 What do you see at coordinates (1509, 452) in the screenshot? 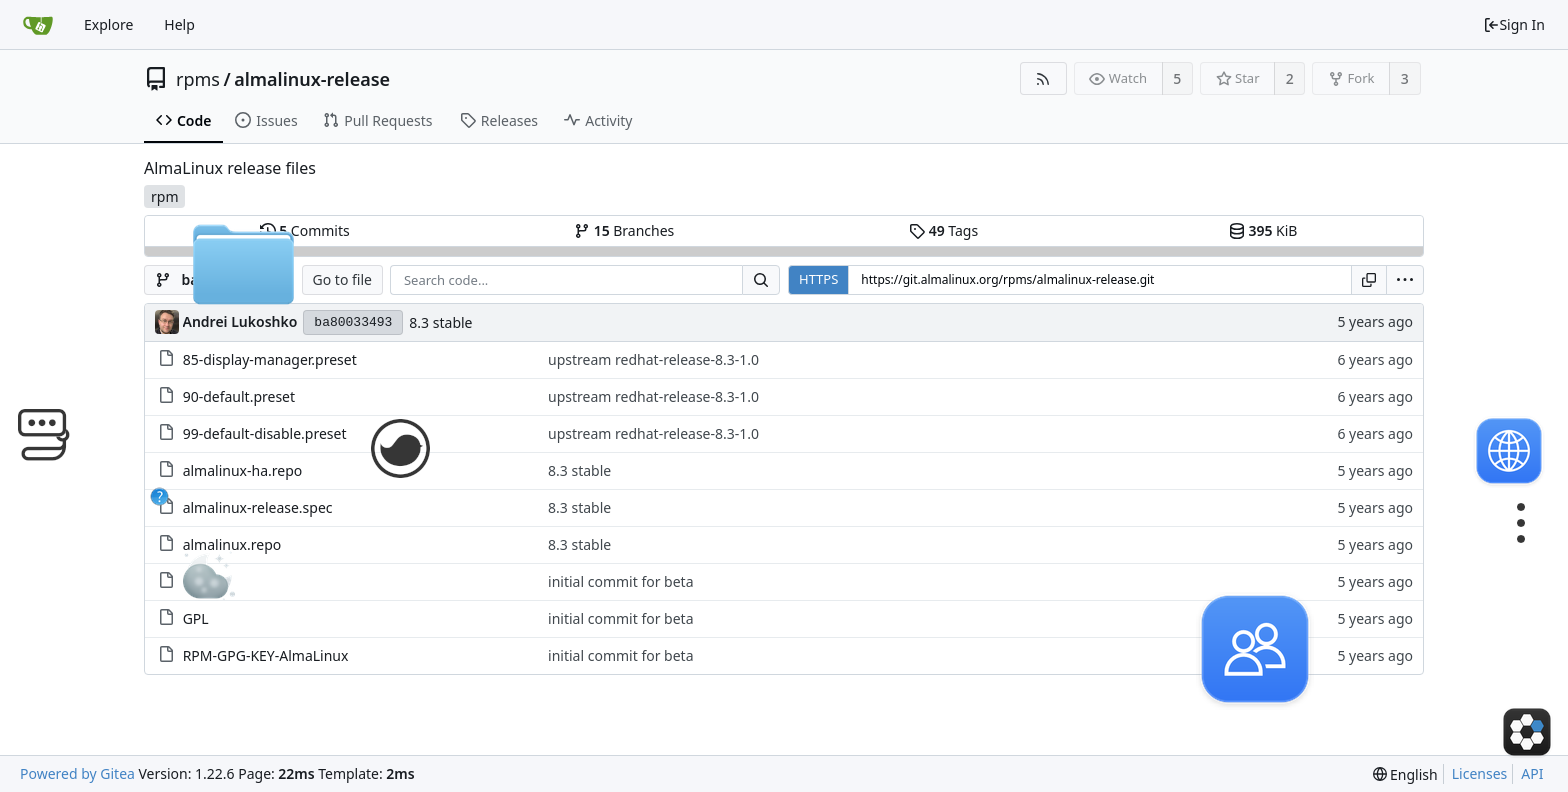
I see `open language & region settings` at bounding box center [1509, 452].